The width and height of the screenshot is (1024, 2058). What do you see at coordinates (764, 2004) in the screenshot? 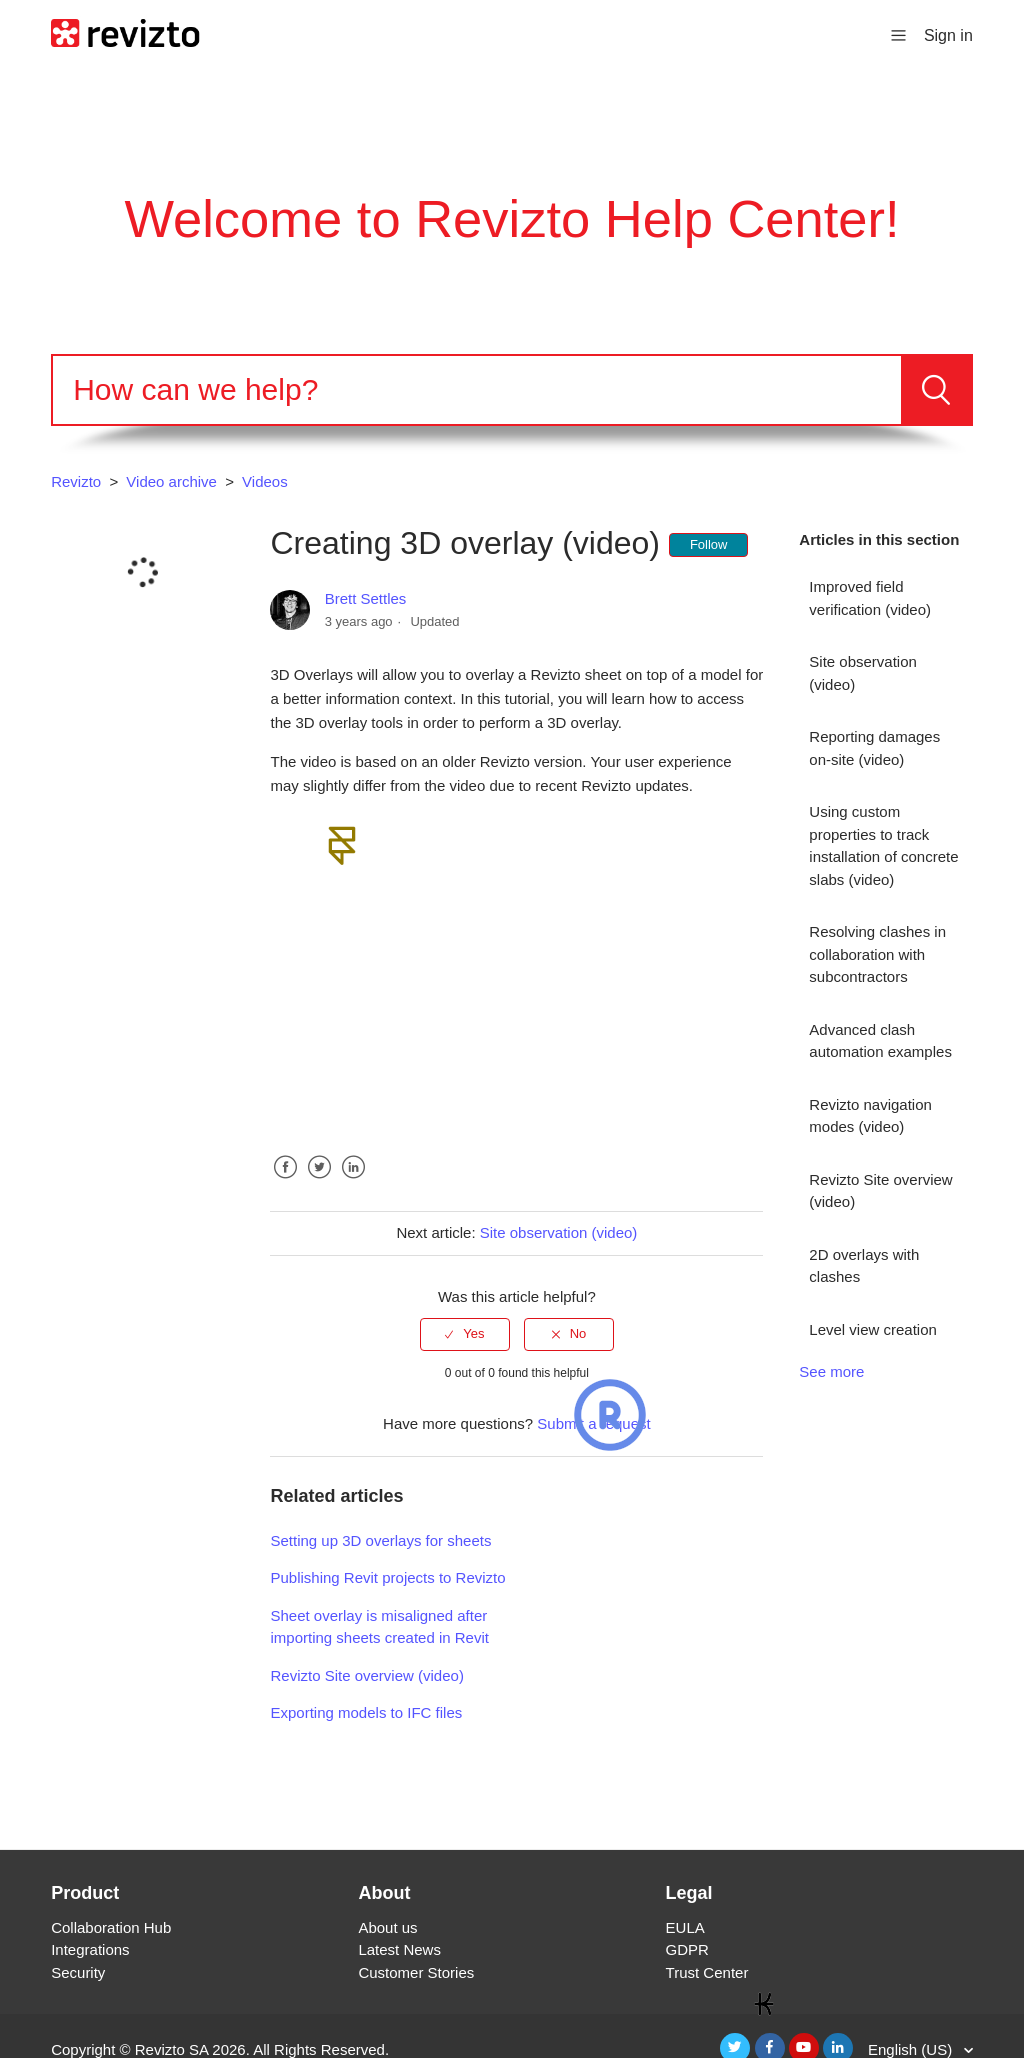
I see `indicates Lao kip currency` at bounding box center [764, 2004].